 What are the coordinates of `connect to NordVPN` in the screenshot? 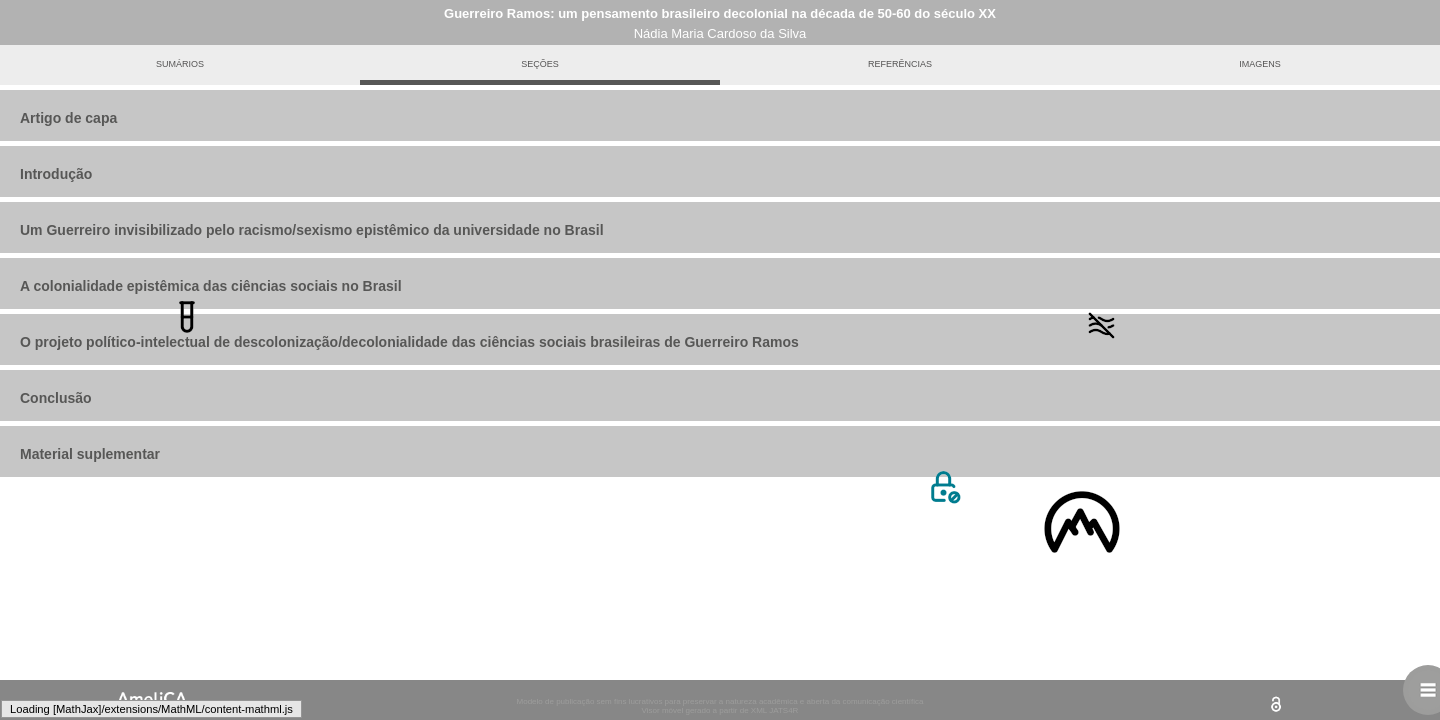 It's located at (1082, 522).